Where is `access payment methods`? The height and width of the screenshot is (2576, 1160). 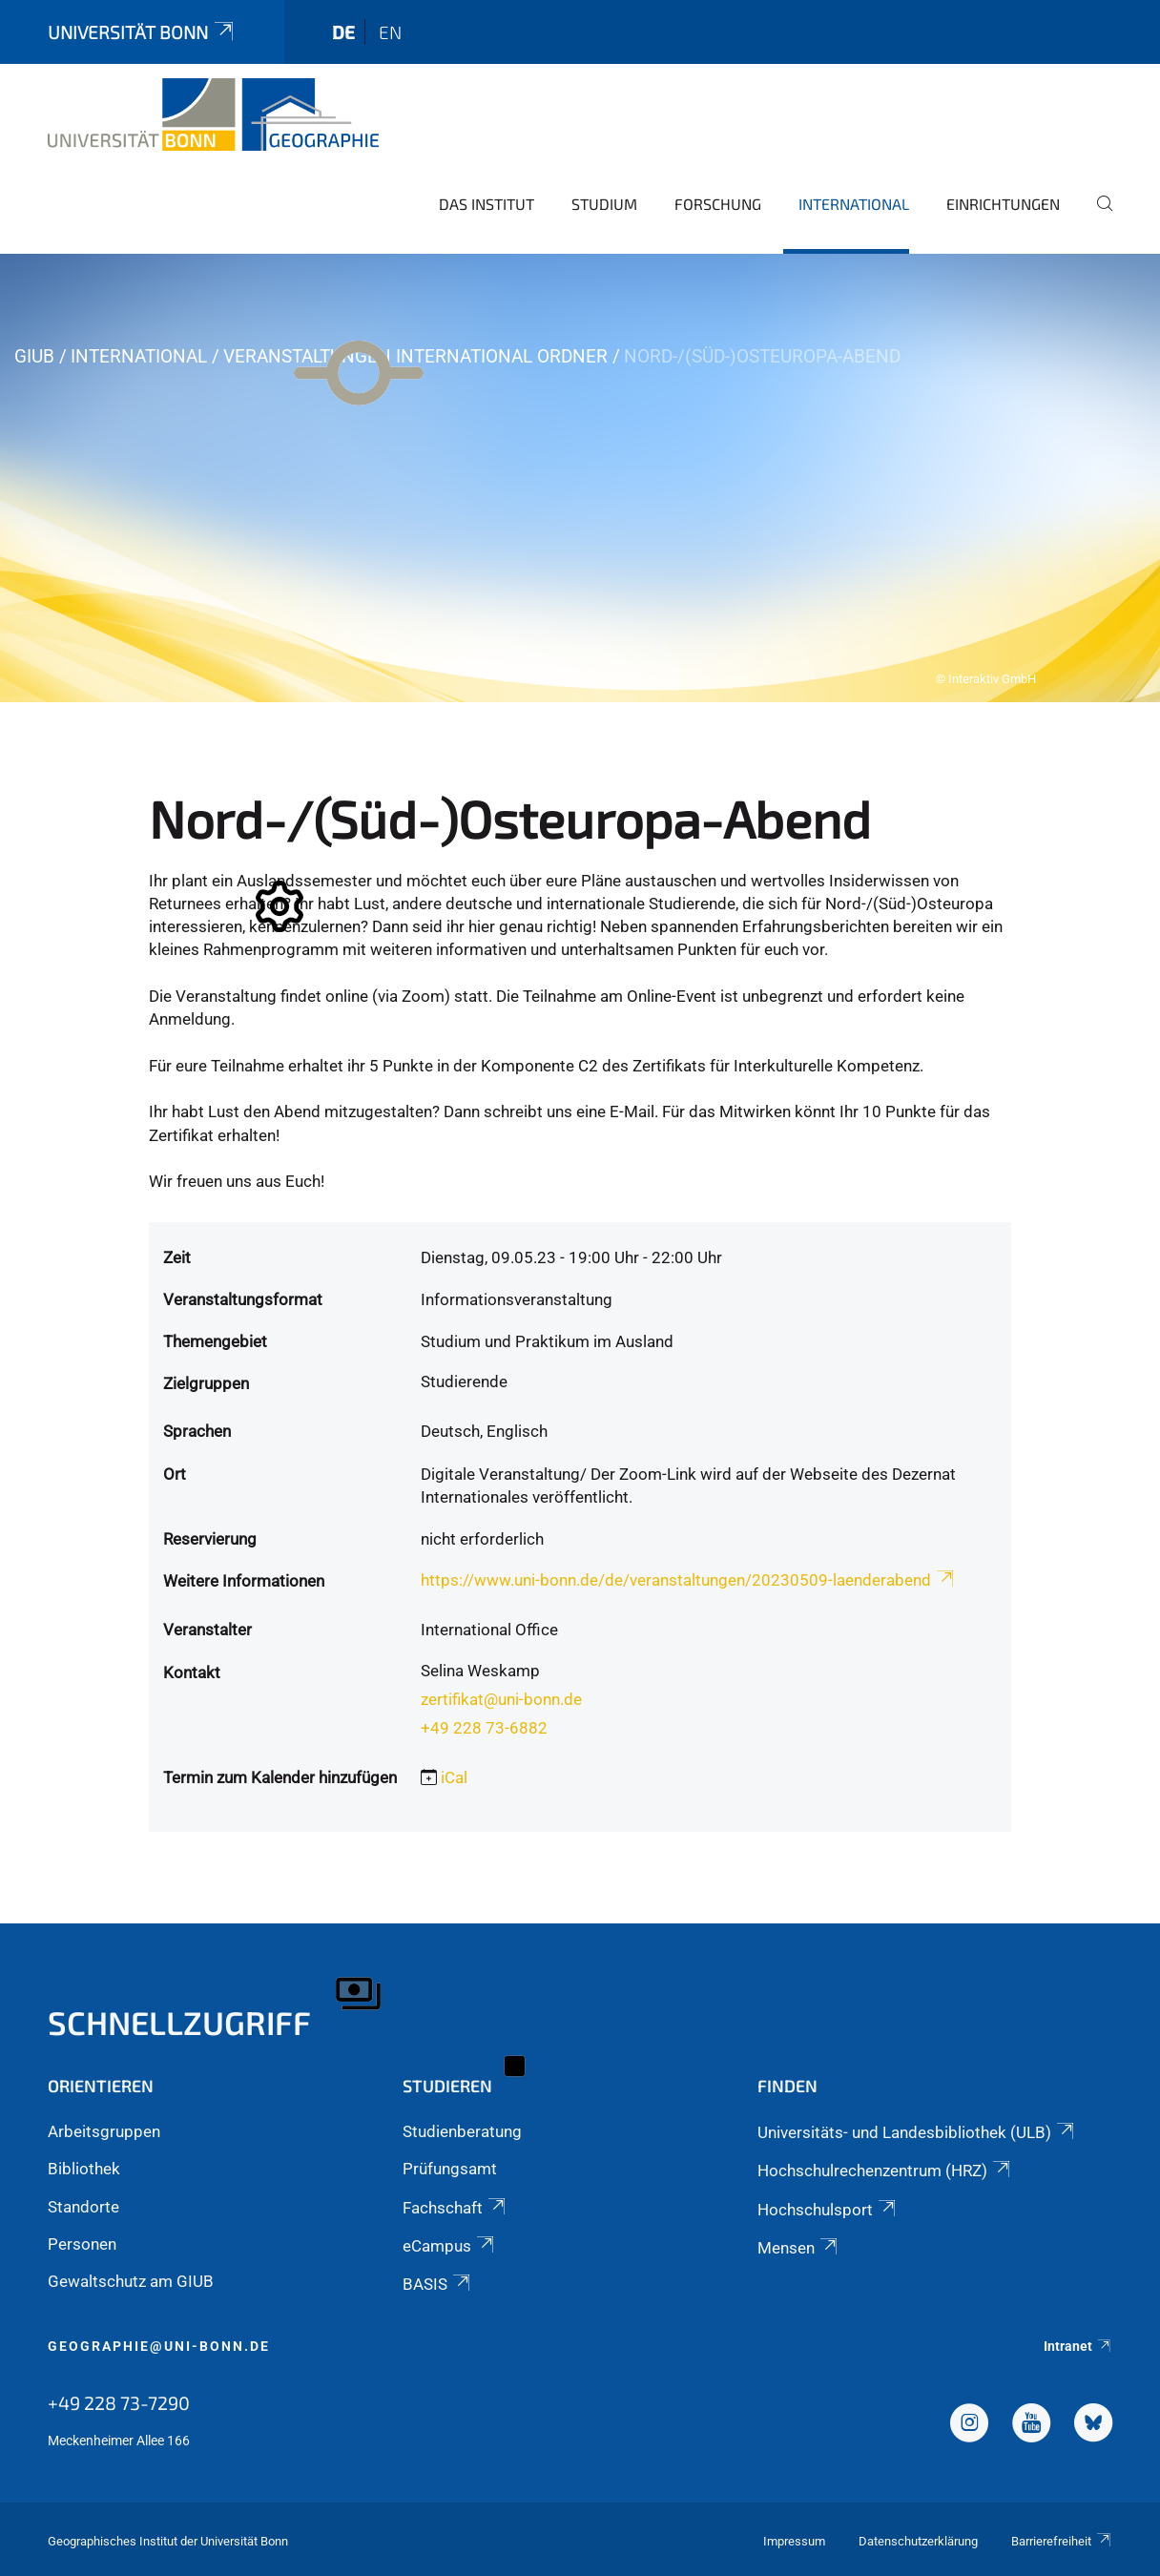
access payment methods is located at coordinates (358, 1993).